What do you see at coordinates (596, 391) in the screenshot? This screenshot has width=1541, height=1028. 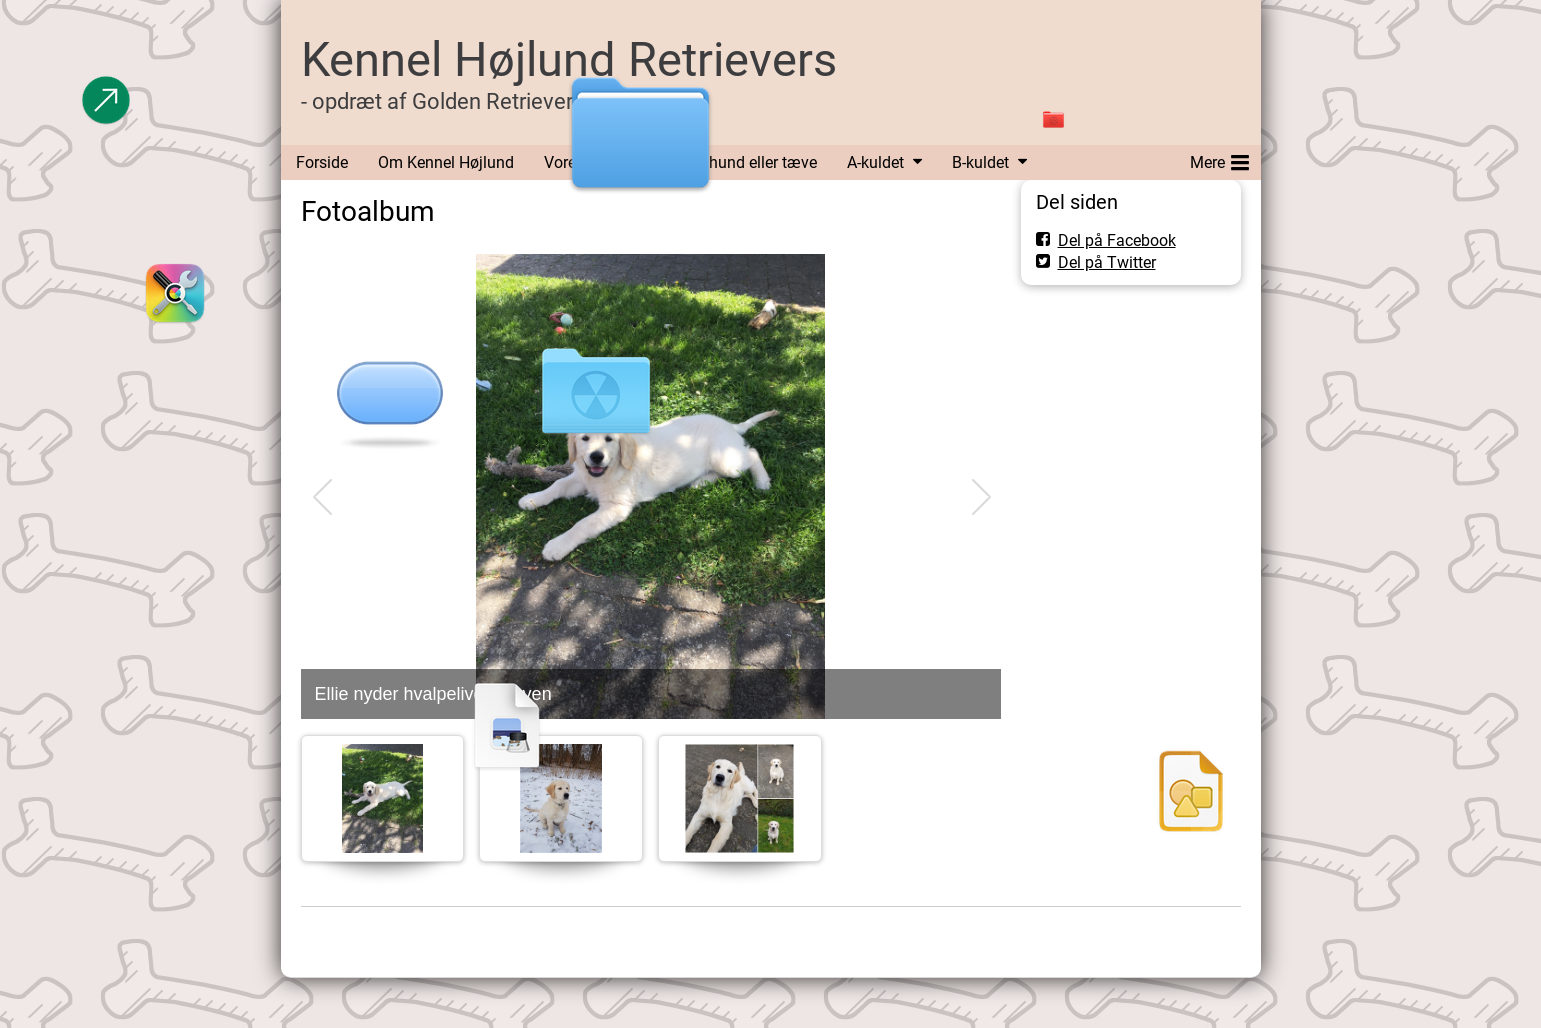 I see `folder for files ready to burn to disc` at bounding box center [596, 391].